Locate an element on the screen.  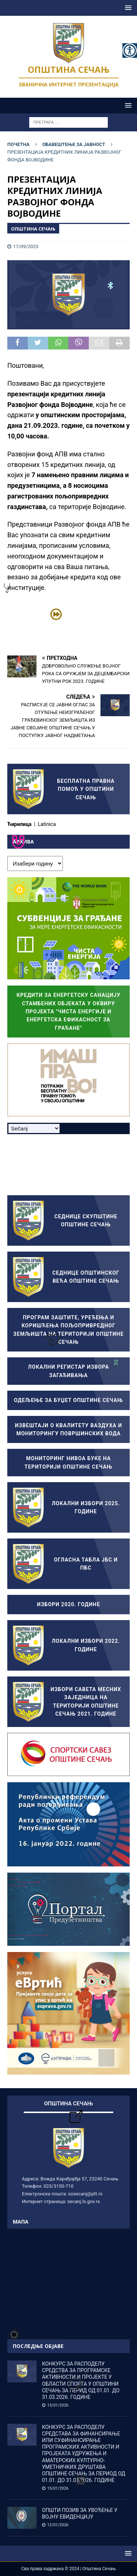
view health or fitness tracking data is located at coordinates (53, 1339).